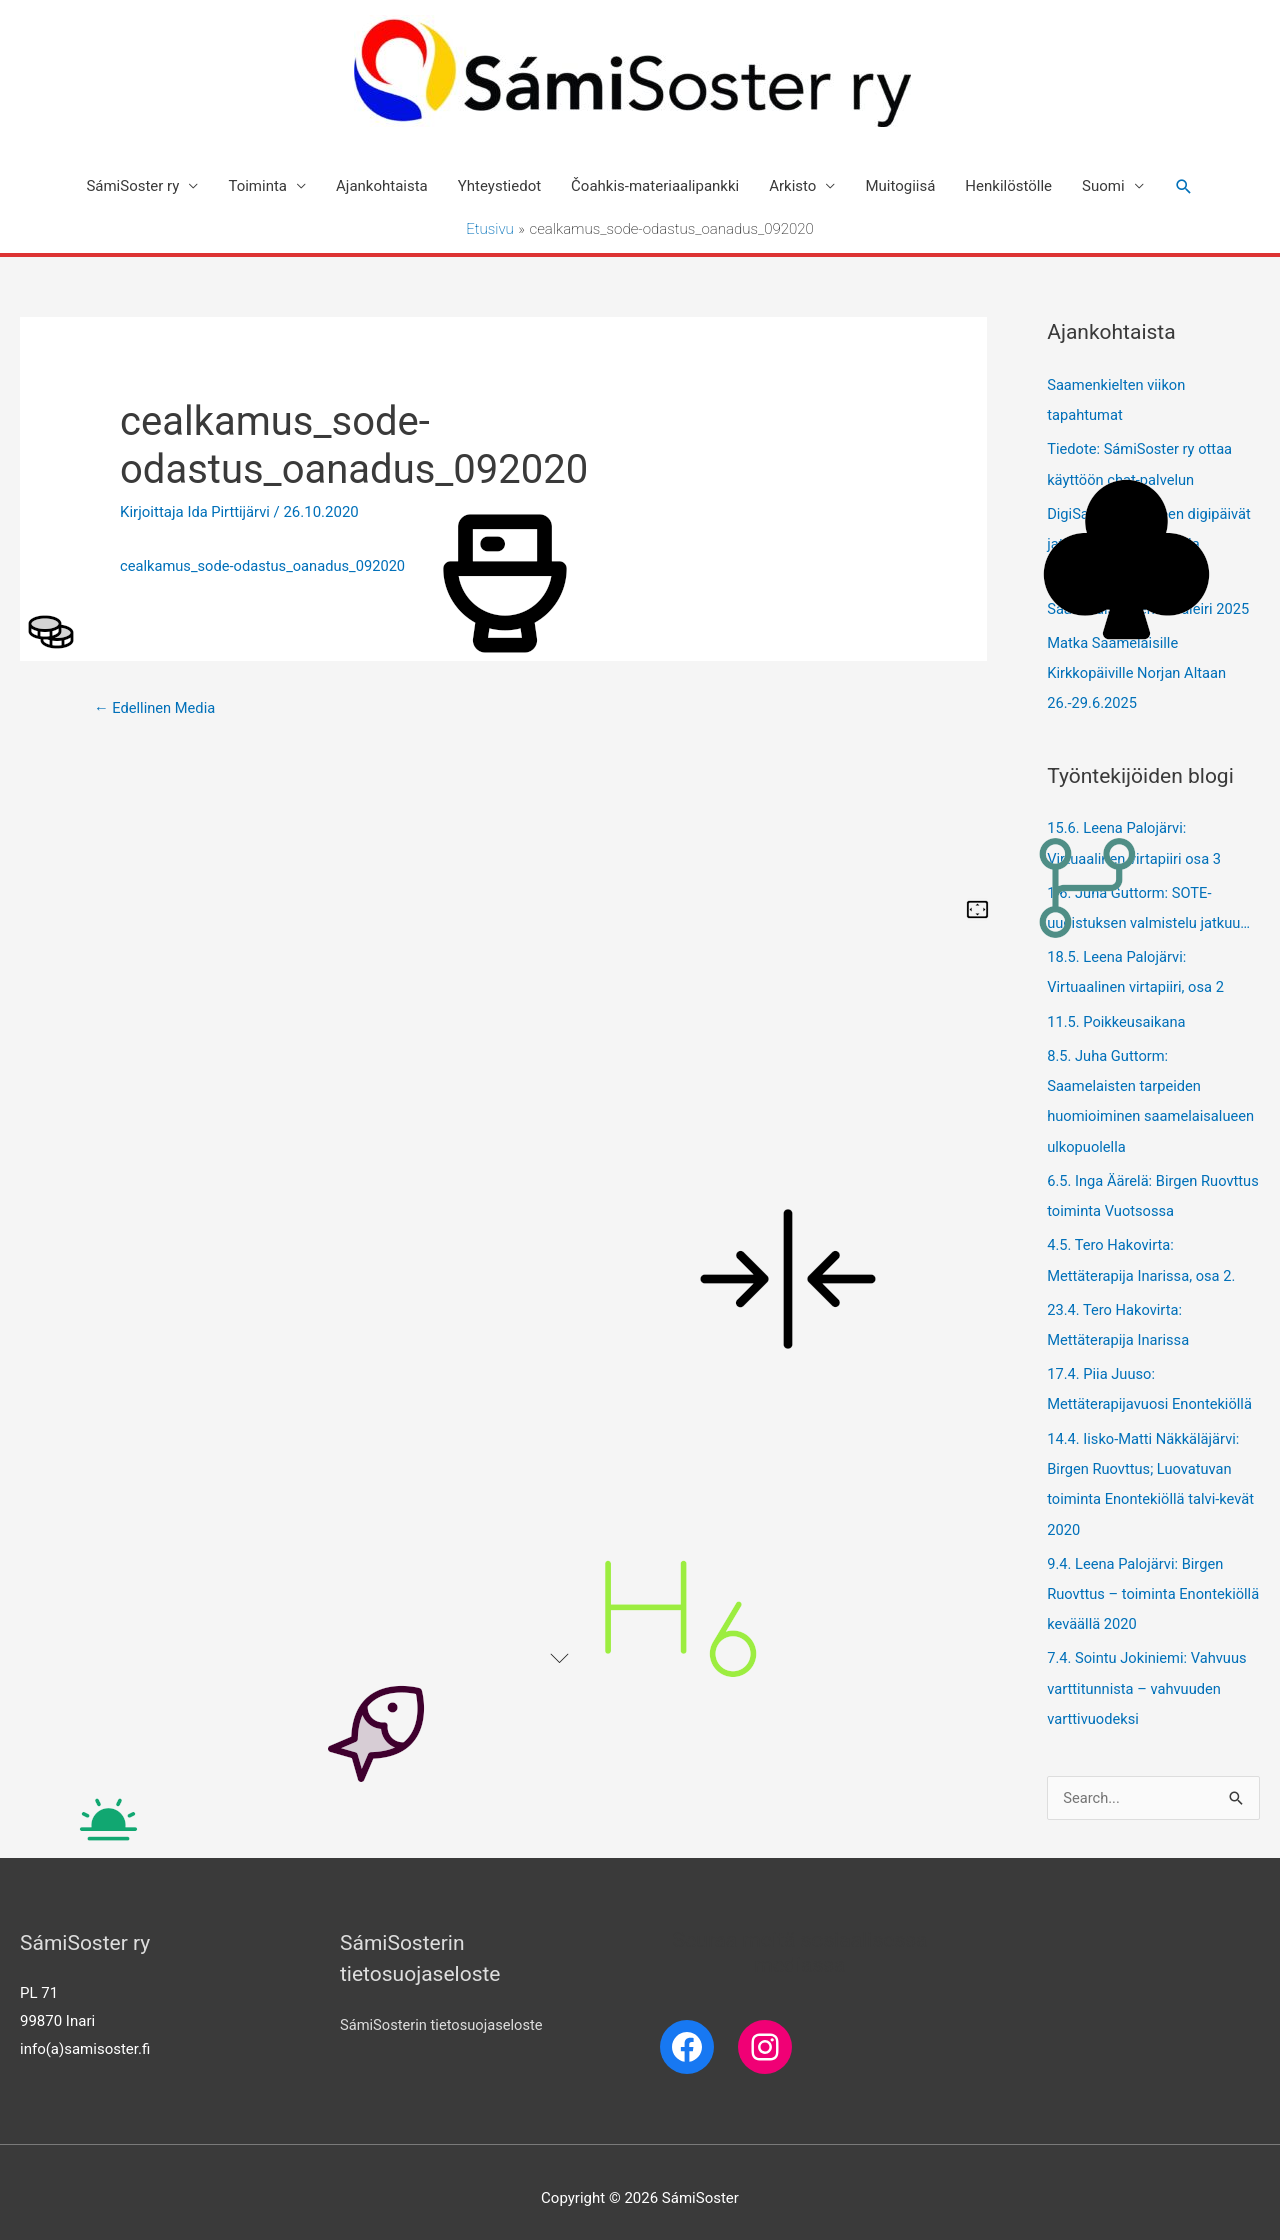  What do you see at coordinates (788, 1279) in the screenshot?
I see `collapse content horizontally` at bounding box center [788, 1279].